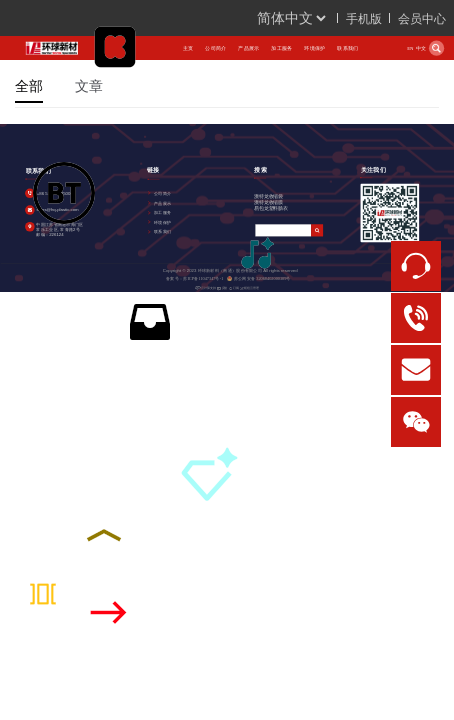 This screenshot has width=454, height=720. I want to click on navigate to the next page or step, so click(108, 612).